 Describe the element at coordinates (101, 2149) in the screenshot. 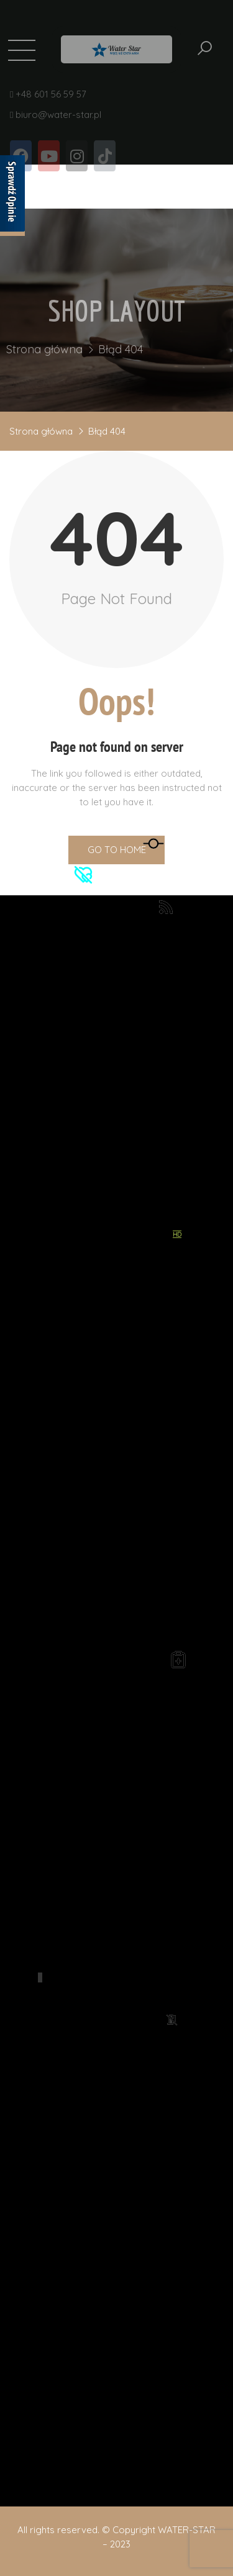

I see `scan a QR code or barcode` at that location.